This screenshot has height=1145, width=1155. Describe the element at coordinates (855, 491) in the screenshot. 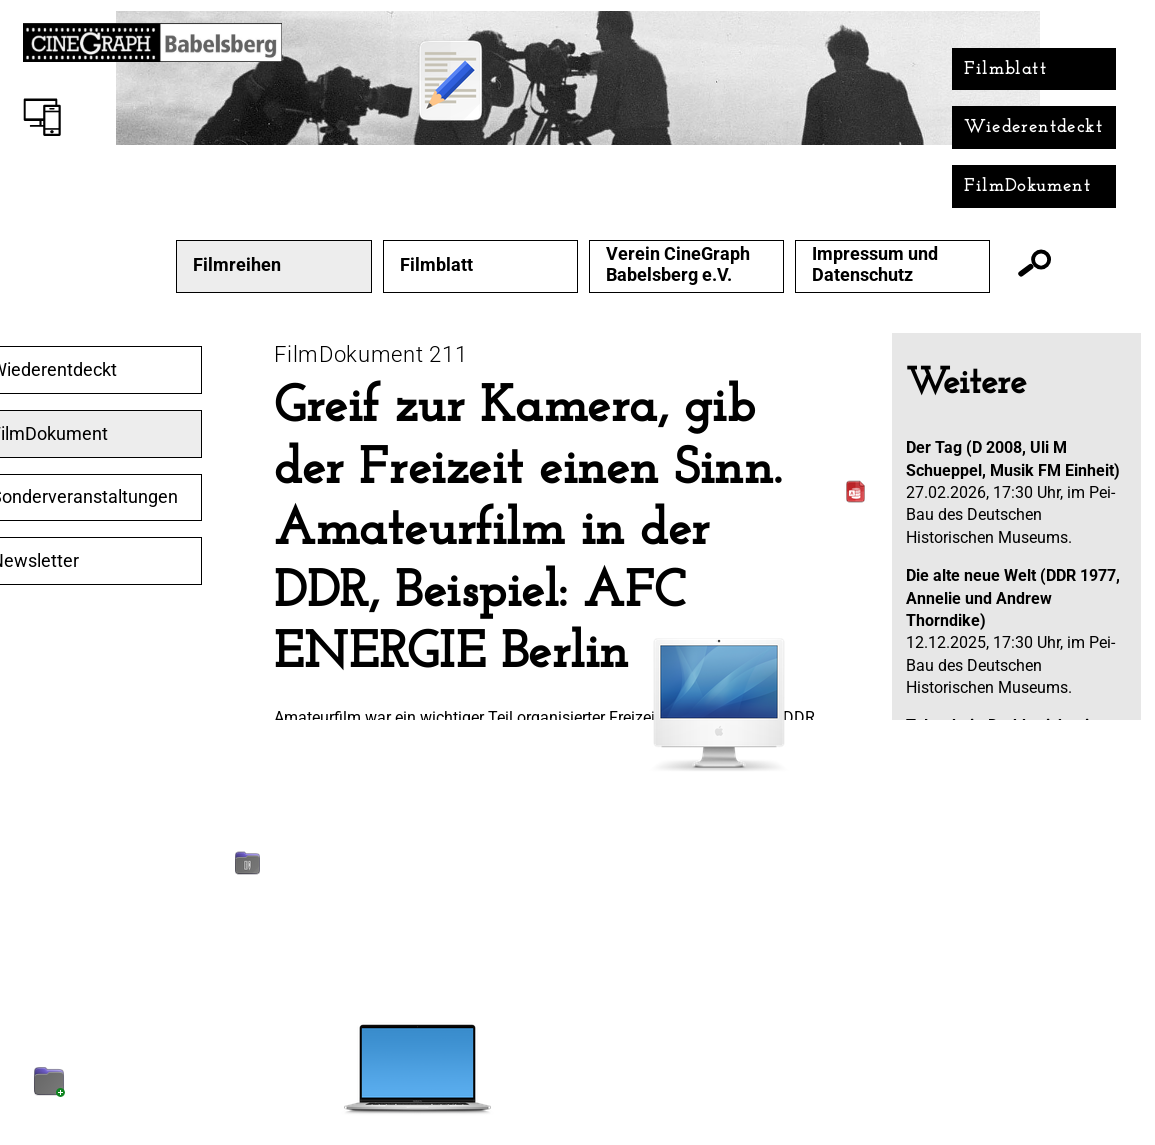

I see `microsoft access database file` at that location.